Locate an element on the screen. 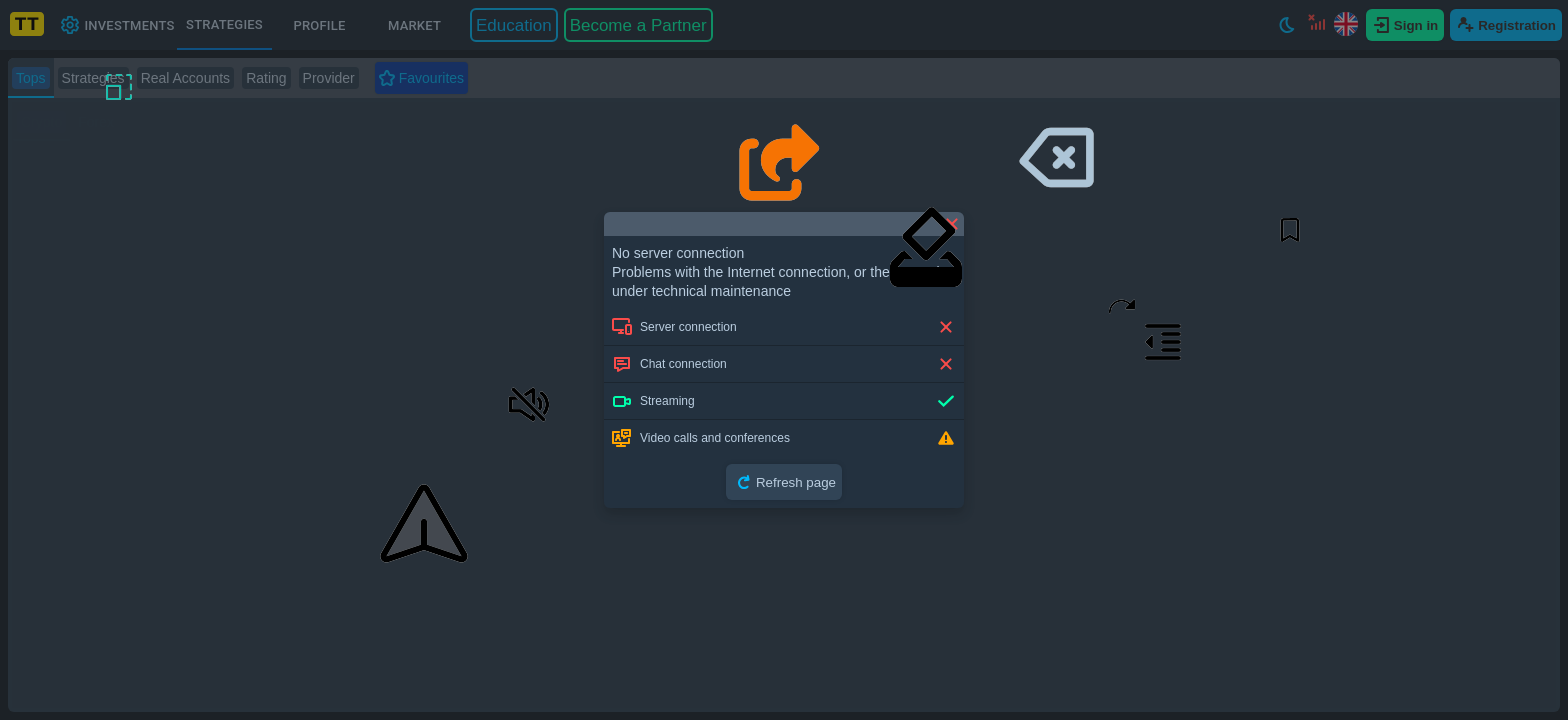 The width and height of the screenshot is (1568, 720). send a message is located at coordinates (424, 525).